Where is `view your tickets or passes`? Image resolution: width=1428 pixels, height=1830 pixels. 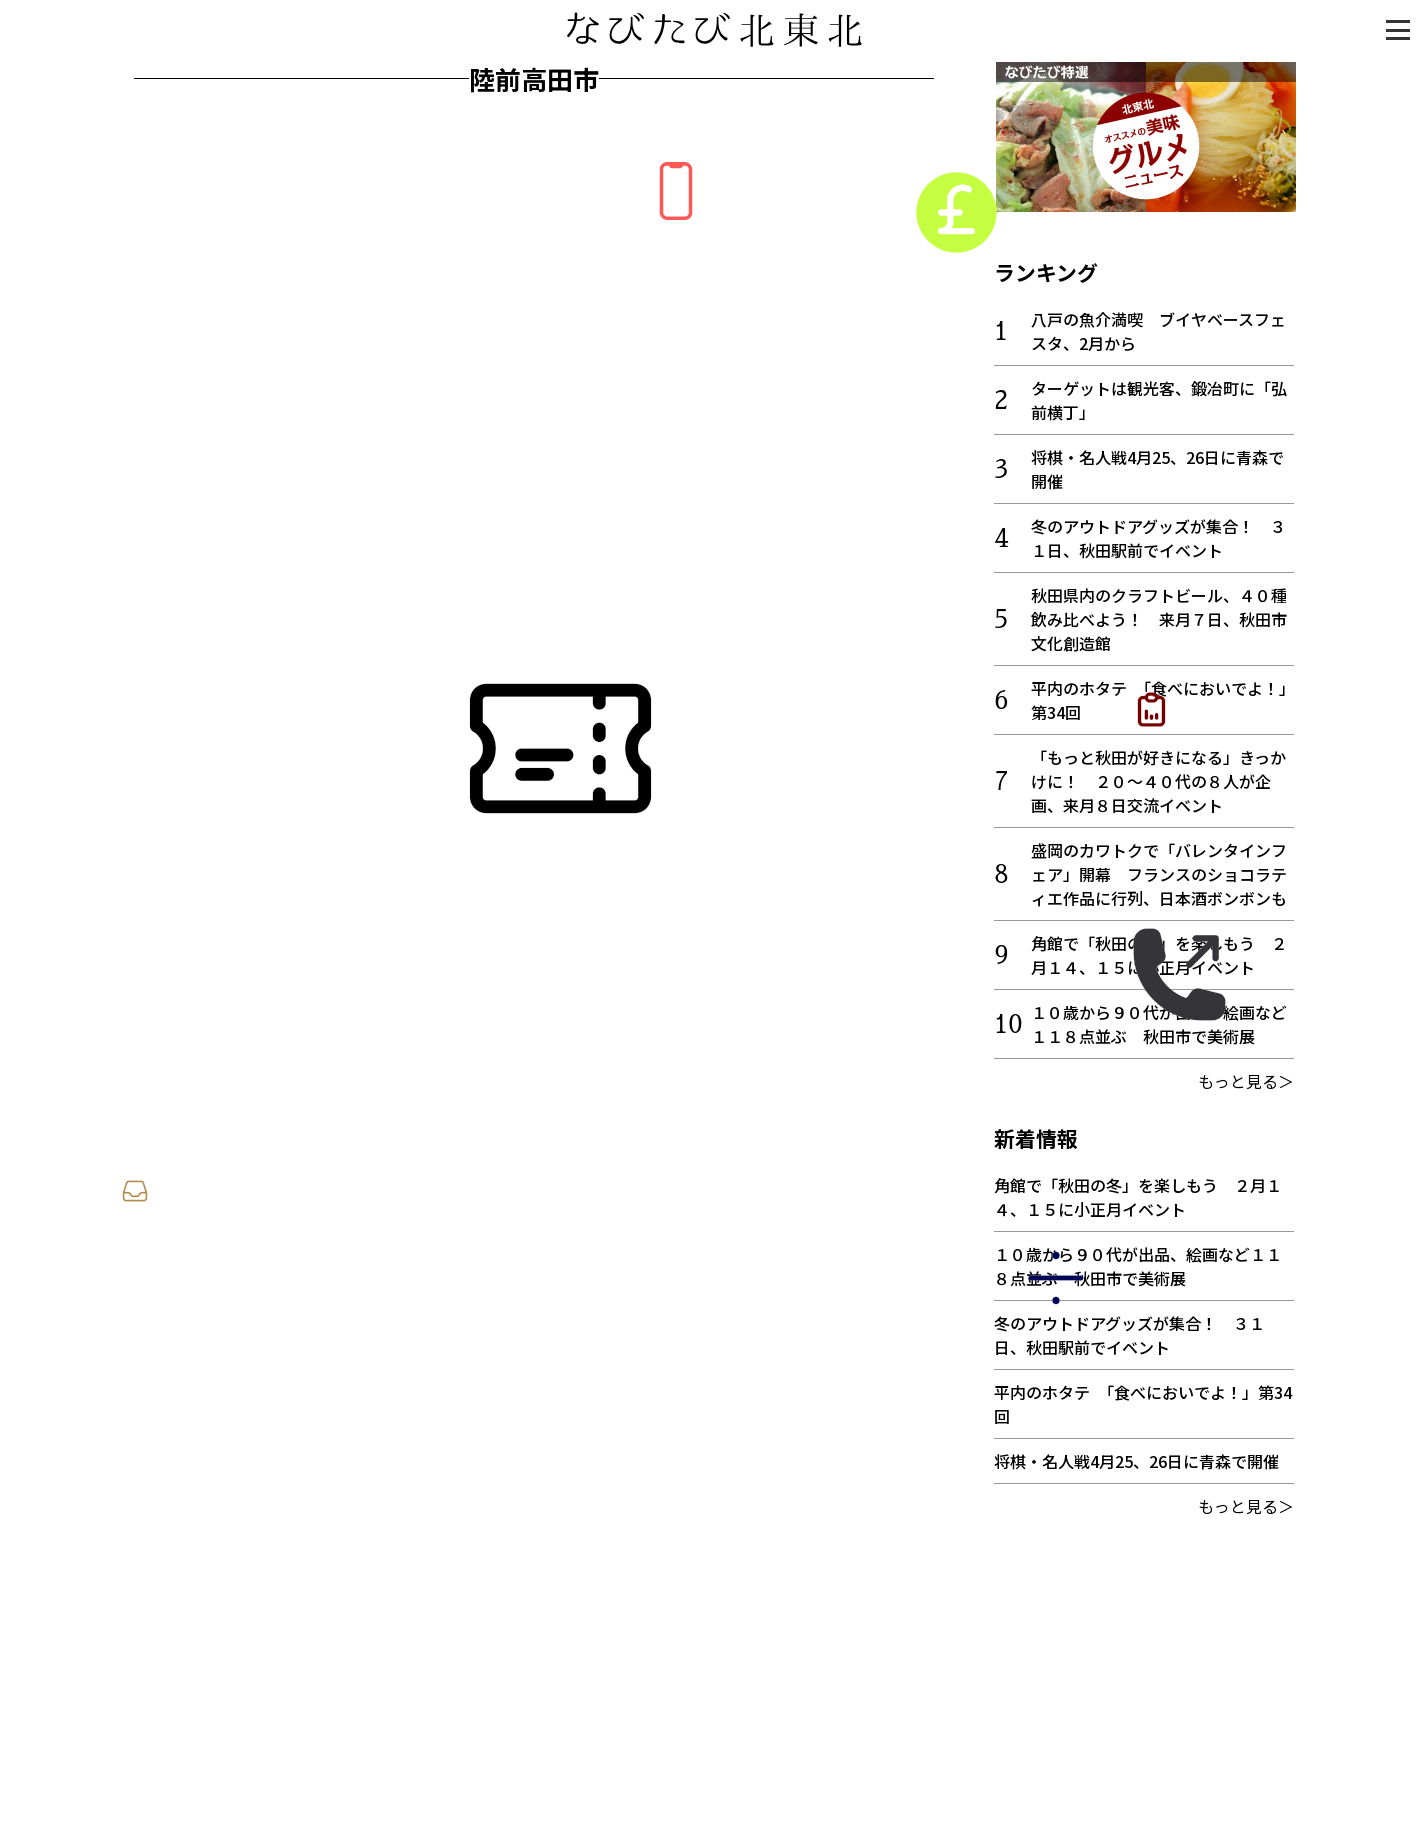
view your tickets or passes is located at coordinates (560, 748).